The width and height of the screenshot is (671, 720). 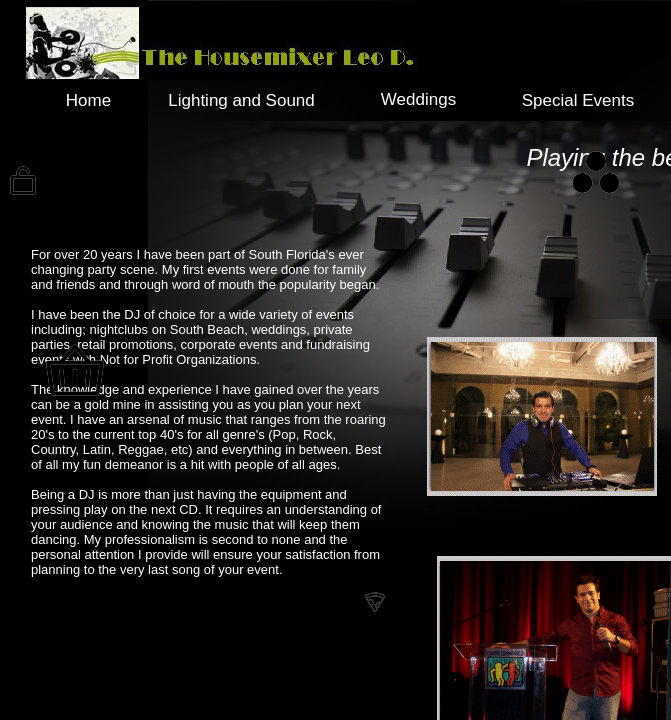 What do you see at coordinates (75, 373) in the screenshot?
I see `view shopping basket` at bounding box center [75, 373].